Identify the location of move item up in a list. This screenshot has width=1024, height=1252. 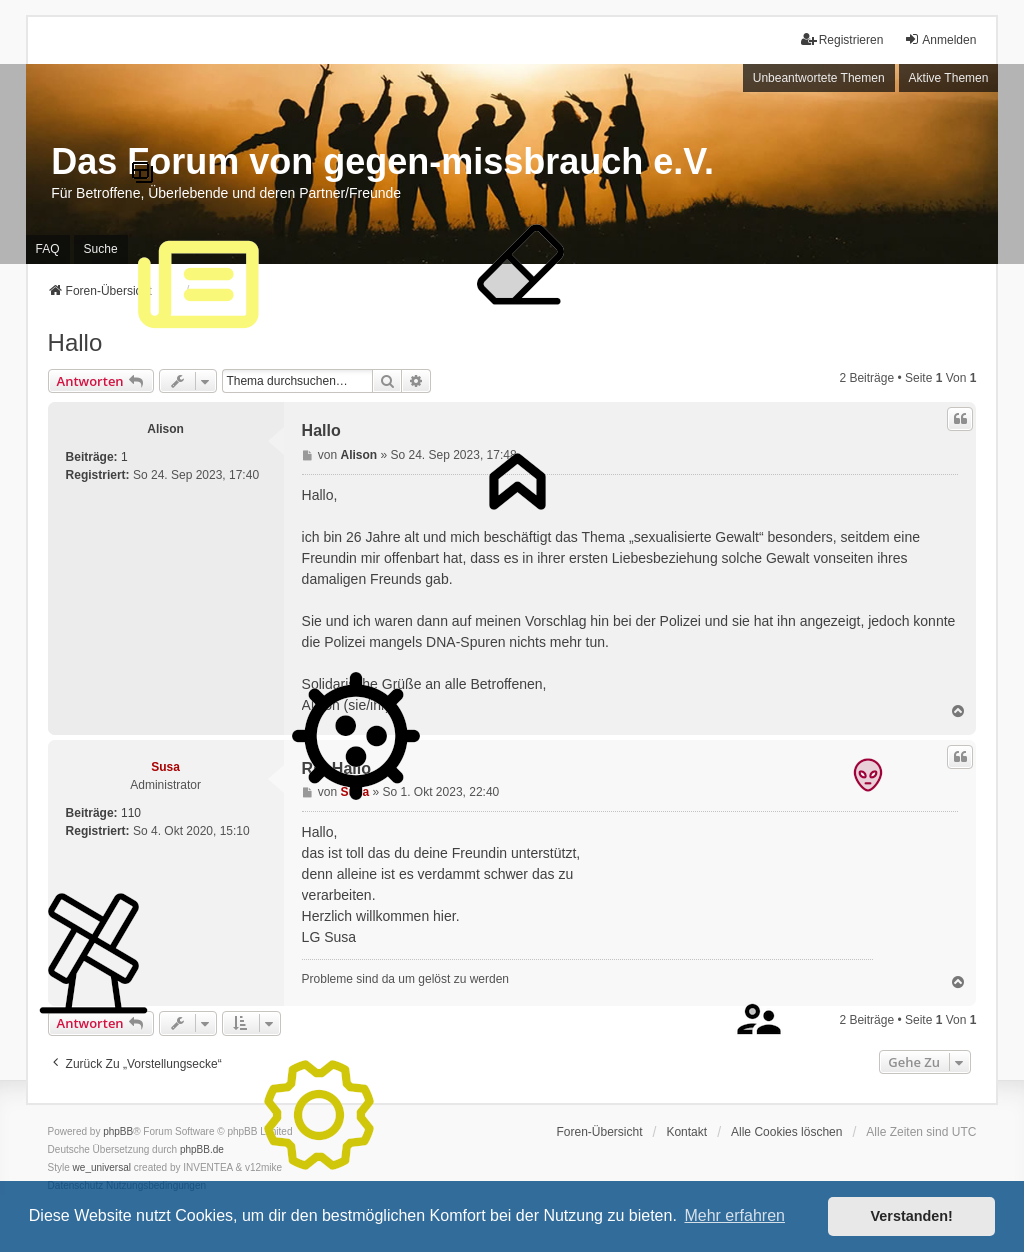
(517, 481).